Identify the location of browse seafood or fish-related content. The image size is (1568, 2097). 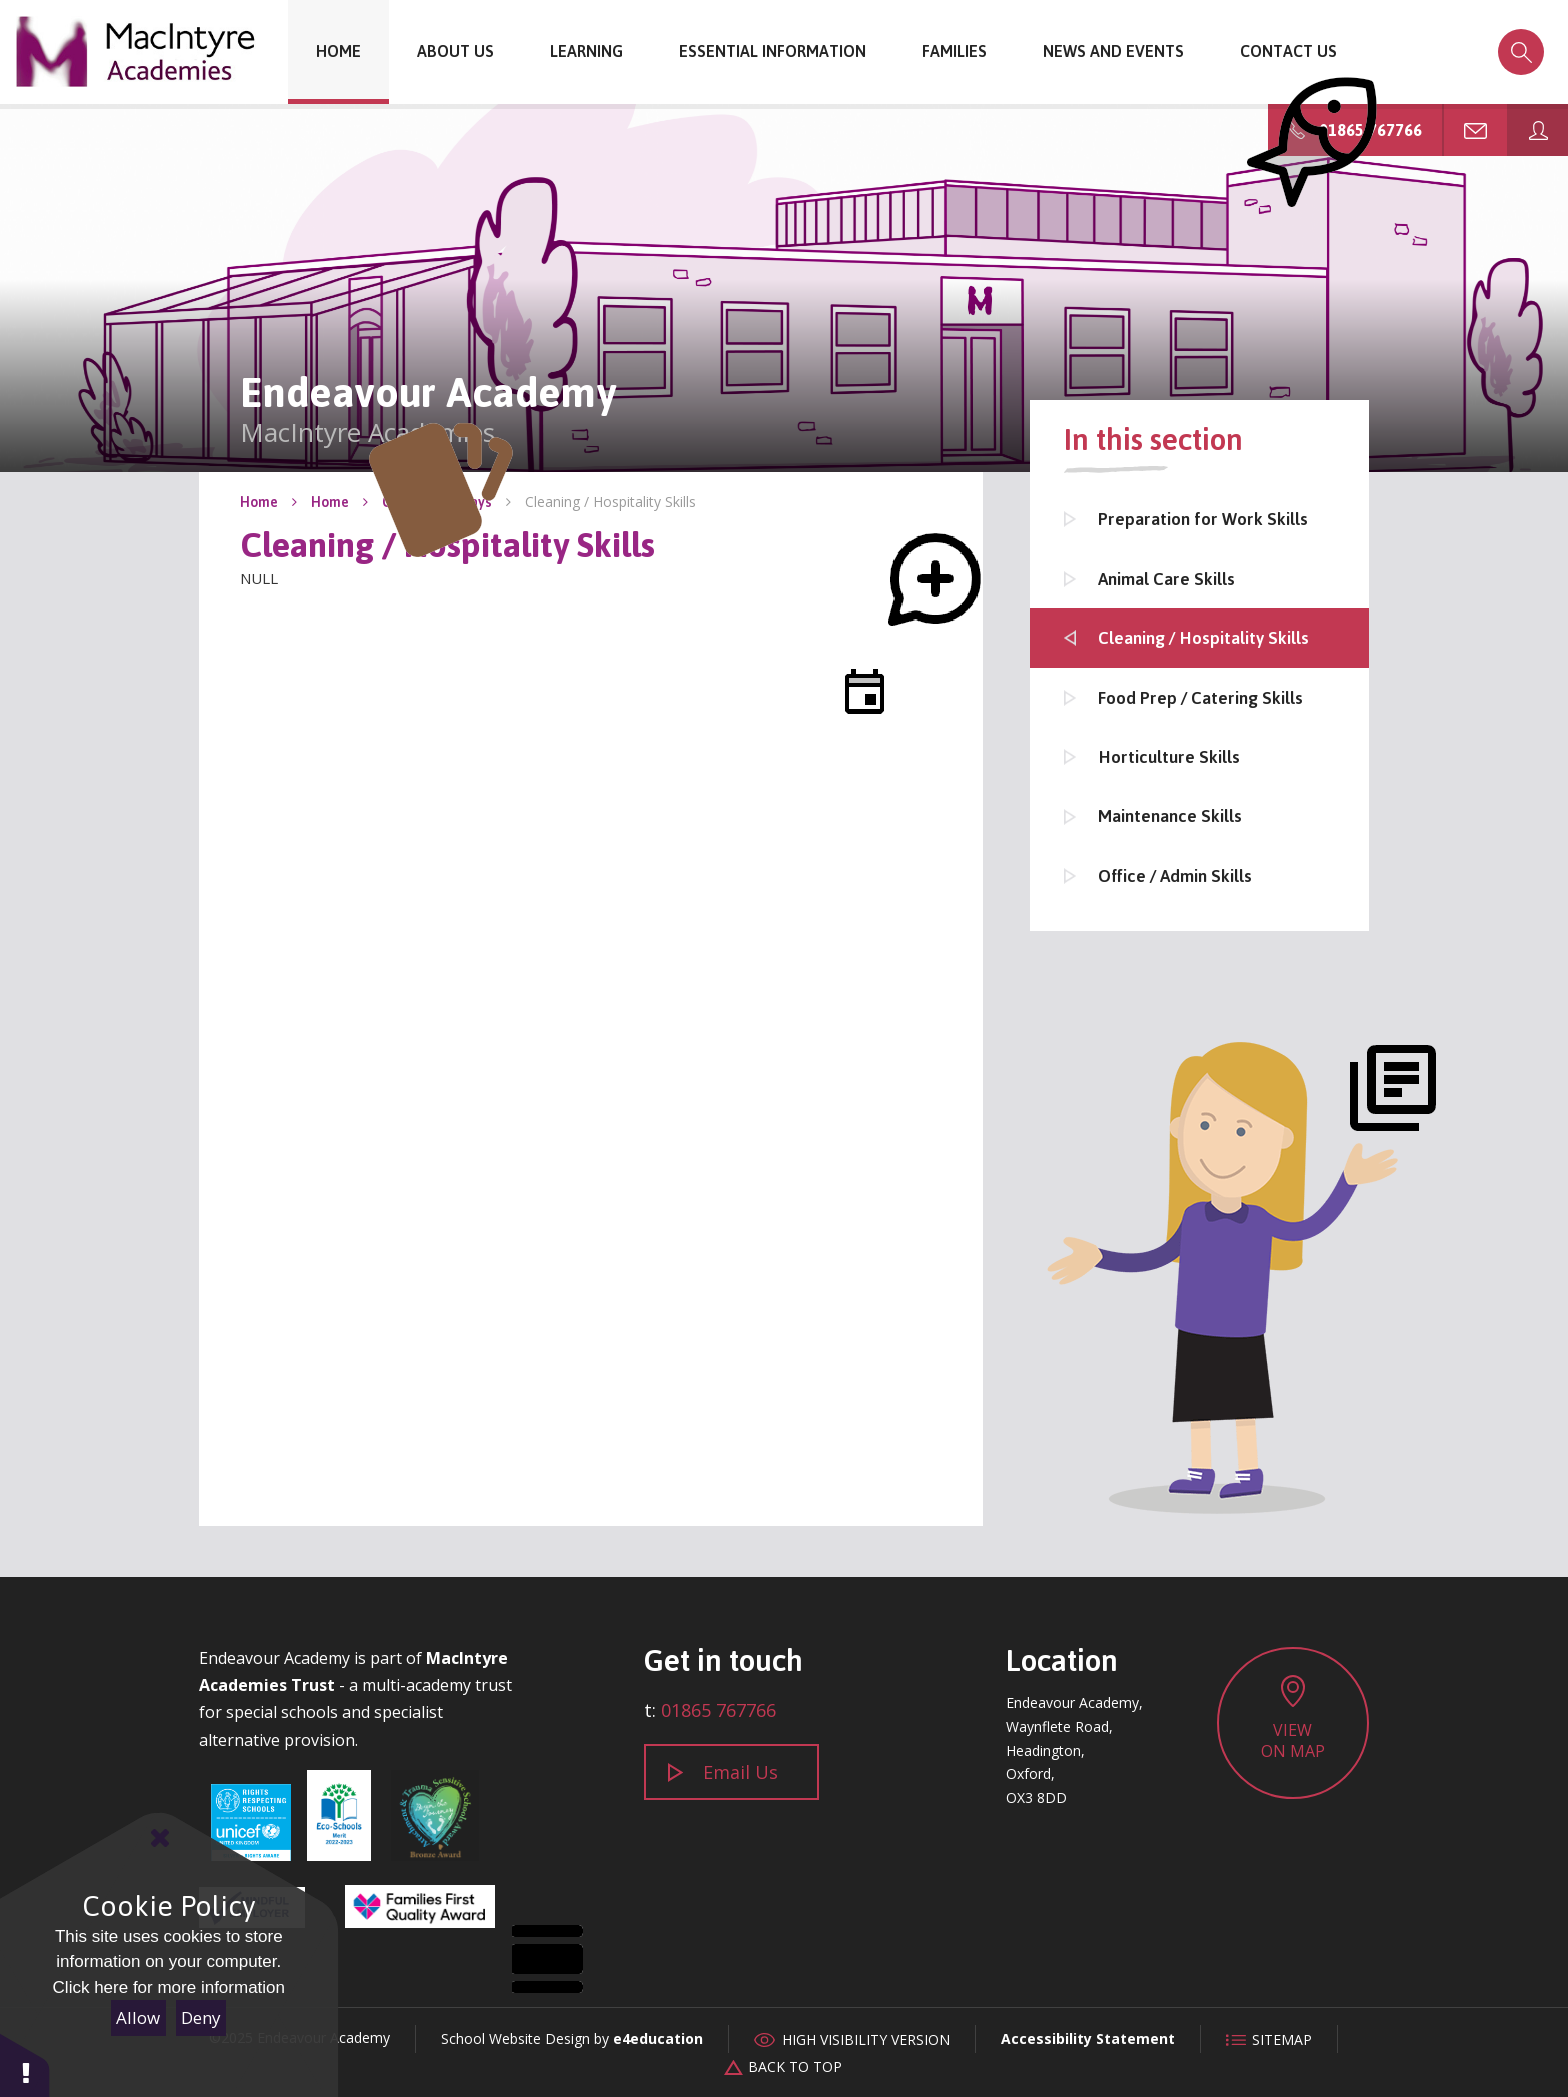
(1318, 135).